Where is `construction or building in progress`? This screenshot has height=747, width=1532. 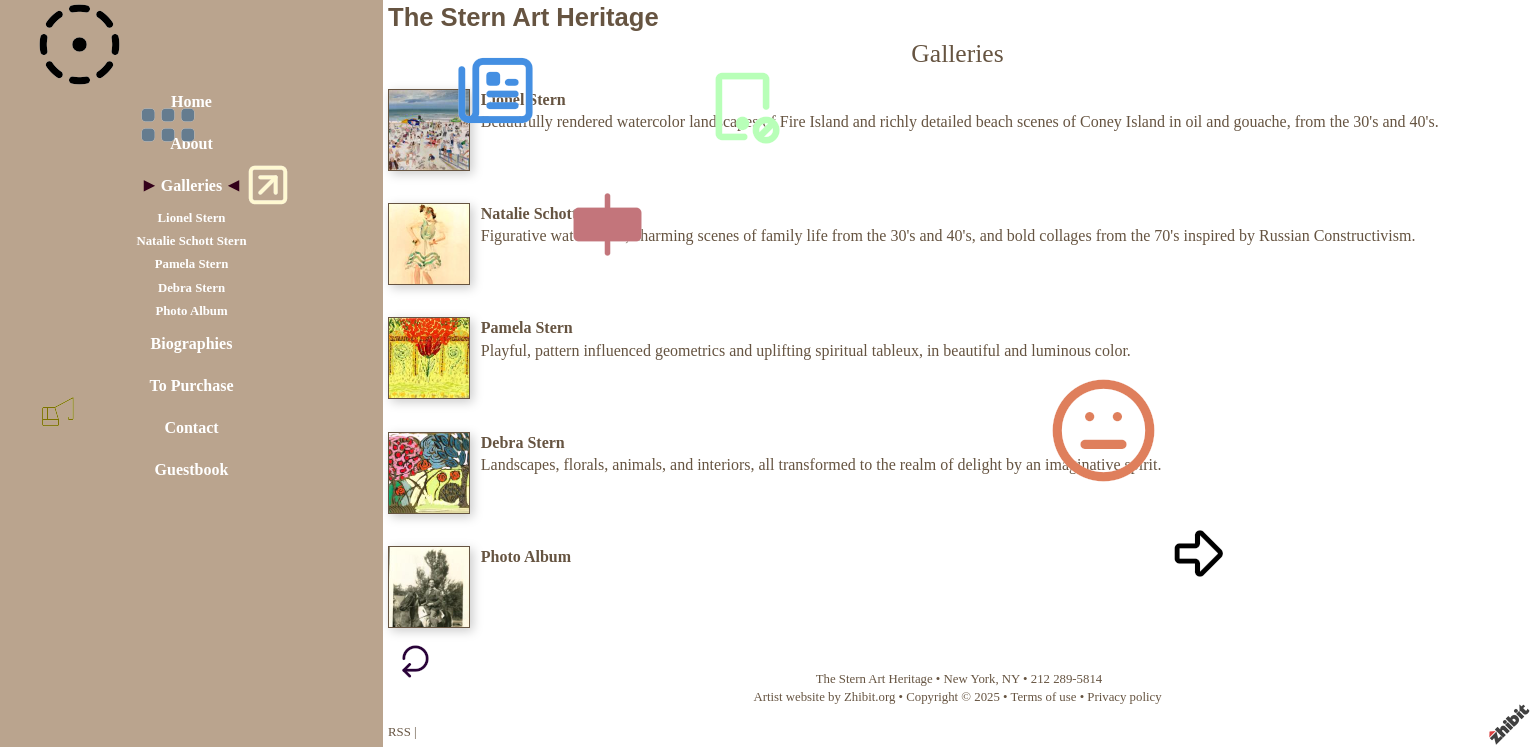
construction or building in progress is located at coordinates (58, 413).